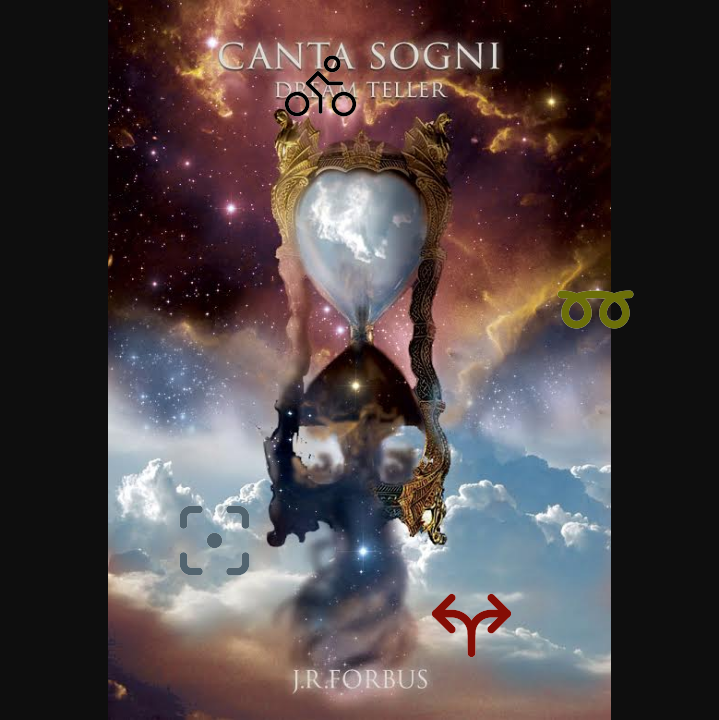 The image size is (719, 720). Describe the element at coordinates (471, 625) in the screenshot. I see `switch or swap between two items` at that location.